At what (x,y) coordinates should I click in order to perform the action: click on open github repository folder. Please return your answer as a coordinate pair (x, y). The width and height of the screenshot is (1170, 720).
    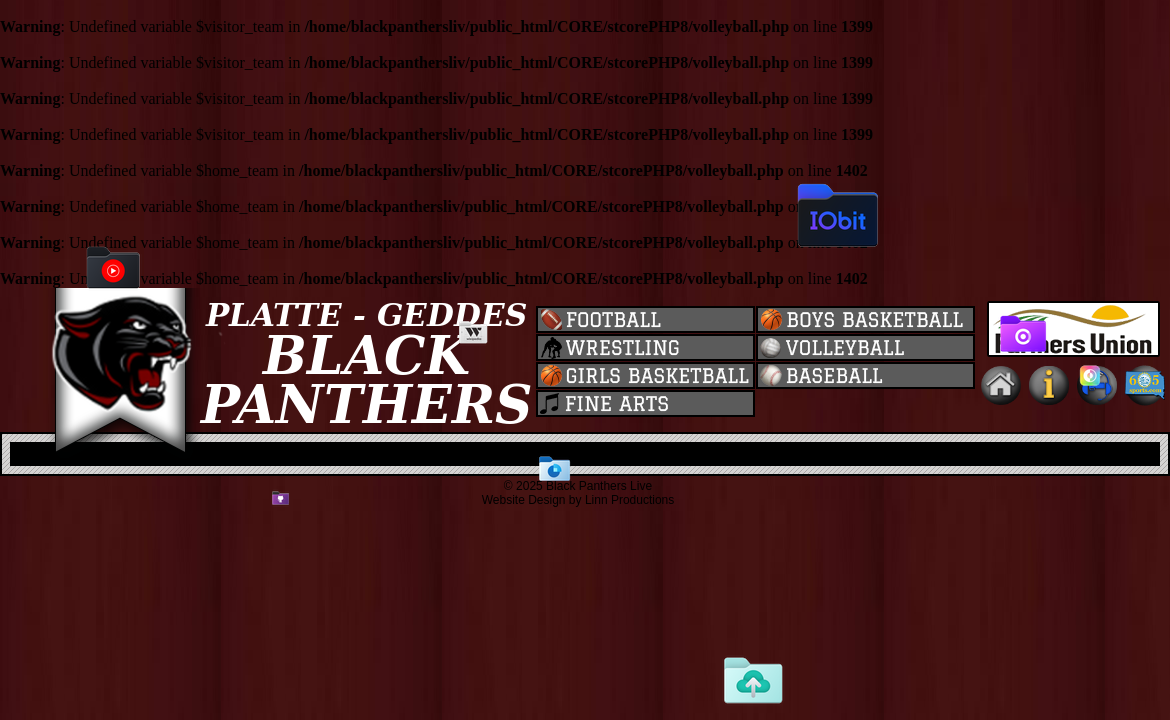
    Looking at the image, I should click on (280, 498).